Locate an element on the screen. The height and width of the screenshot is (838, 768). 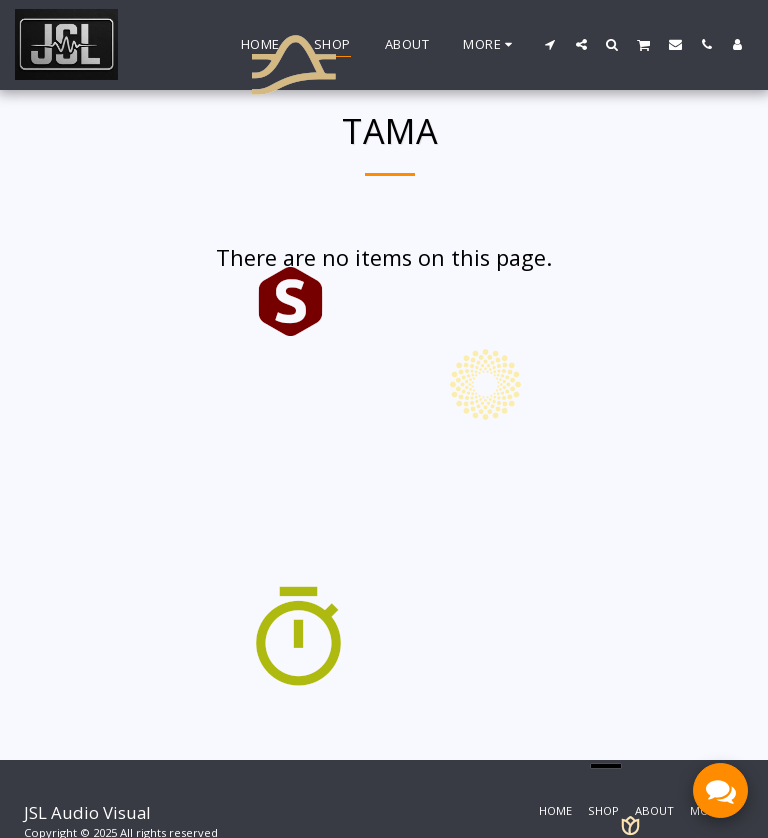
start or set a timer is located at coordinates (298, 638).